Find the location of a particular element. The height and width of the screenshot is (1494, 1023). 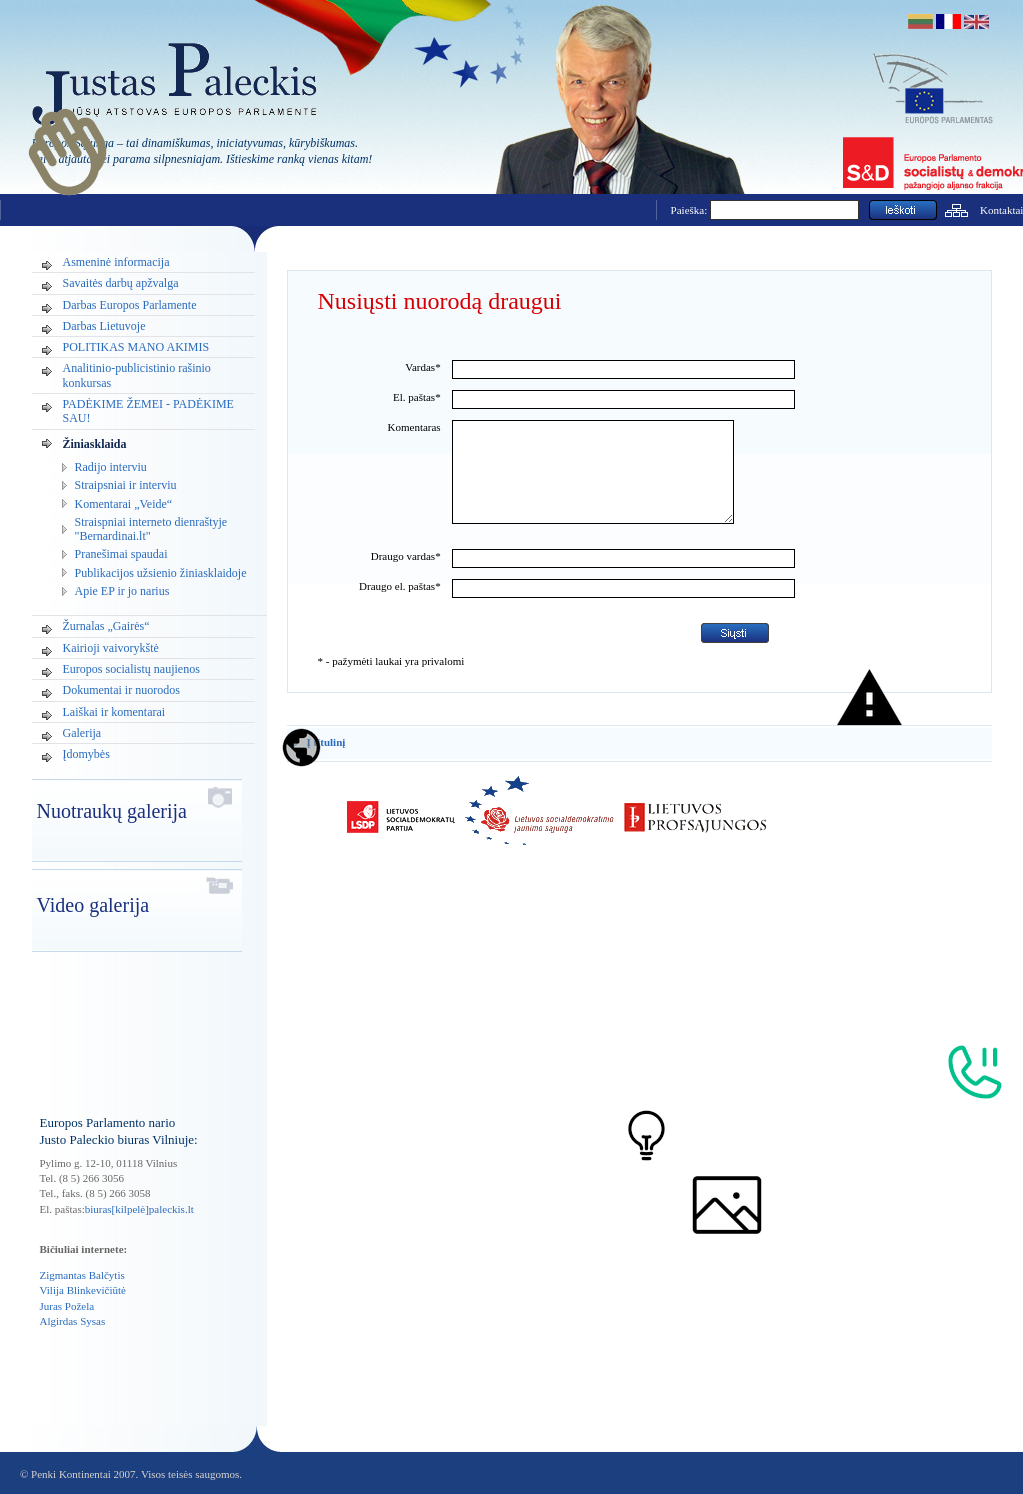

view image or photo is located at coordinates (727, 1205).